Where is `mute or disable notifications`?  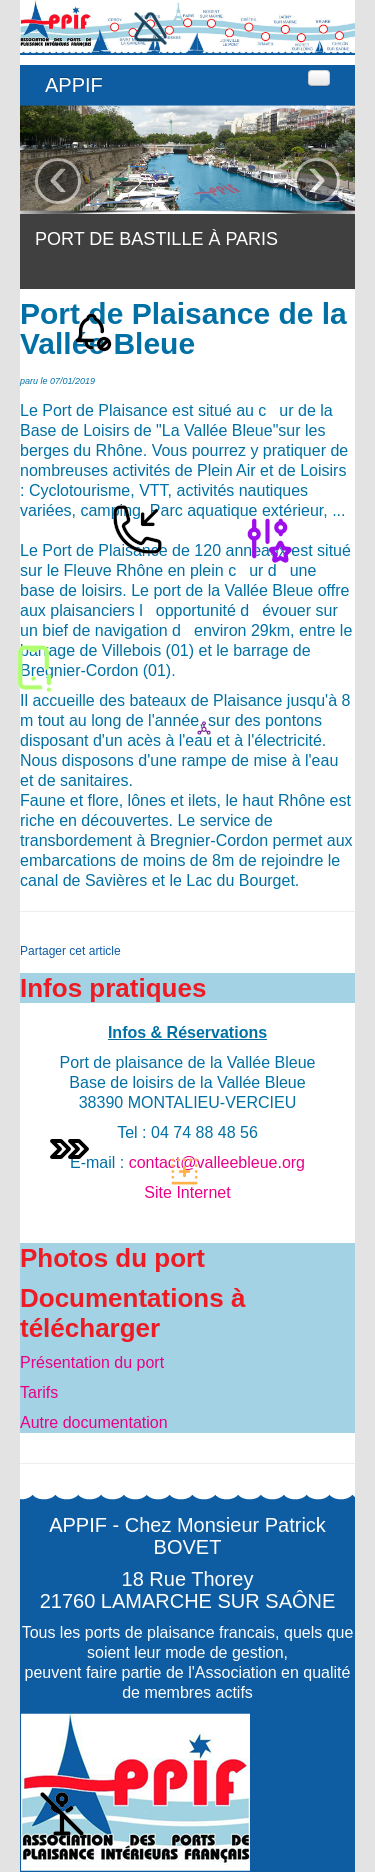 mute or disable notifications is located at coordinates (91, 331).